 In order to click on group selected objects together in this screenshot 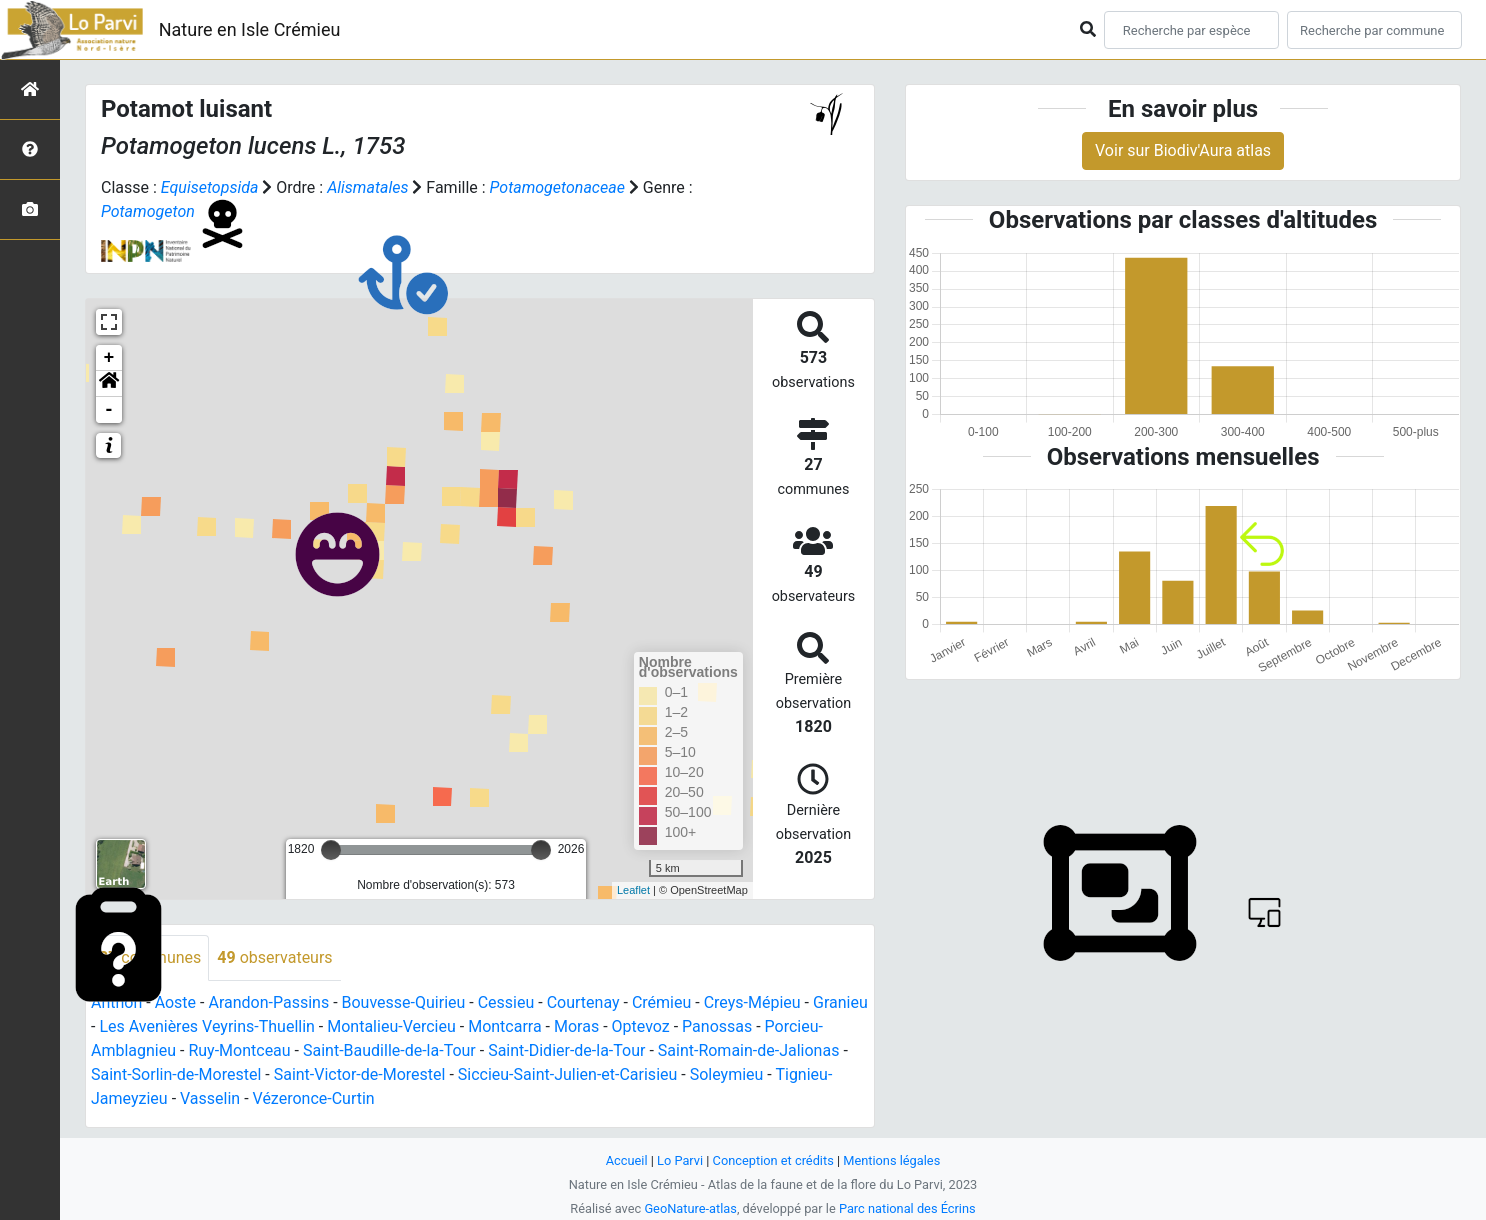, I will do `click(1120, 893)`.